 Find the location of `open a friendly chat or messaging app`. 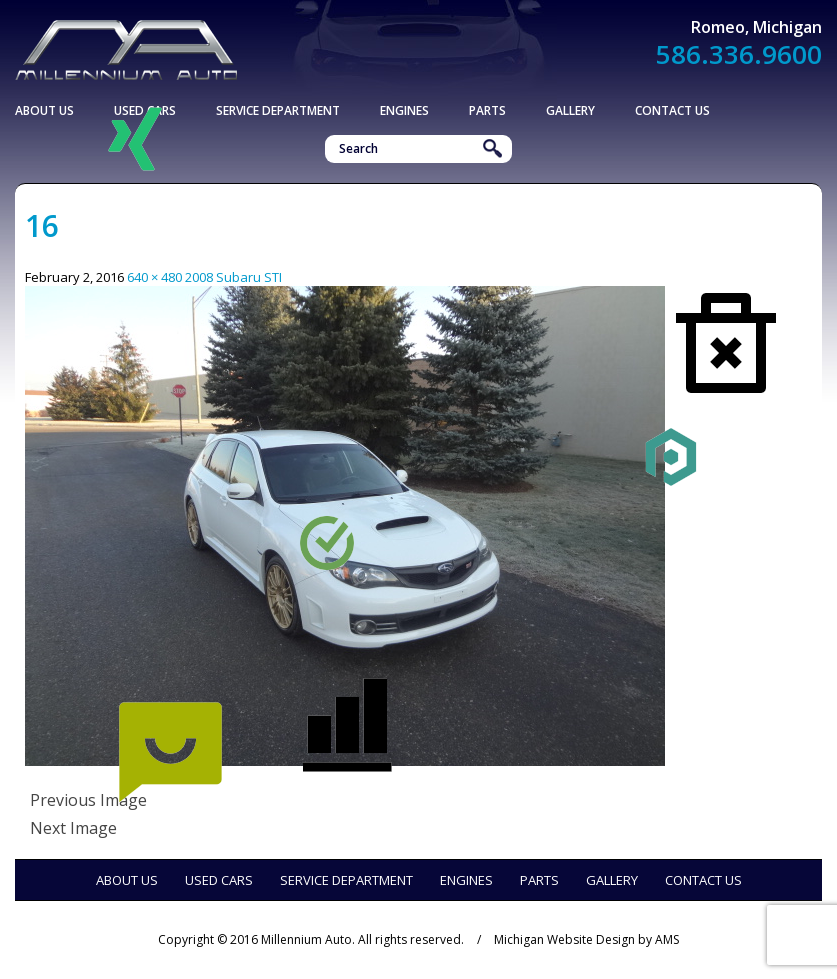

open a friendly chat or messaging app is located at coordinates (170, 748).